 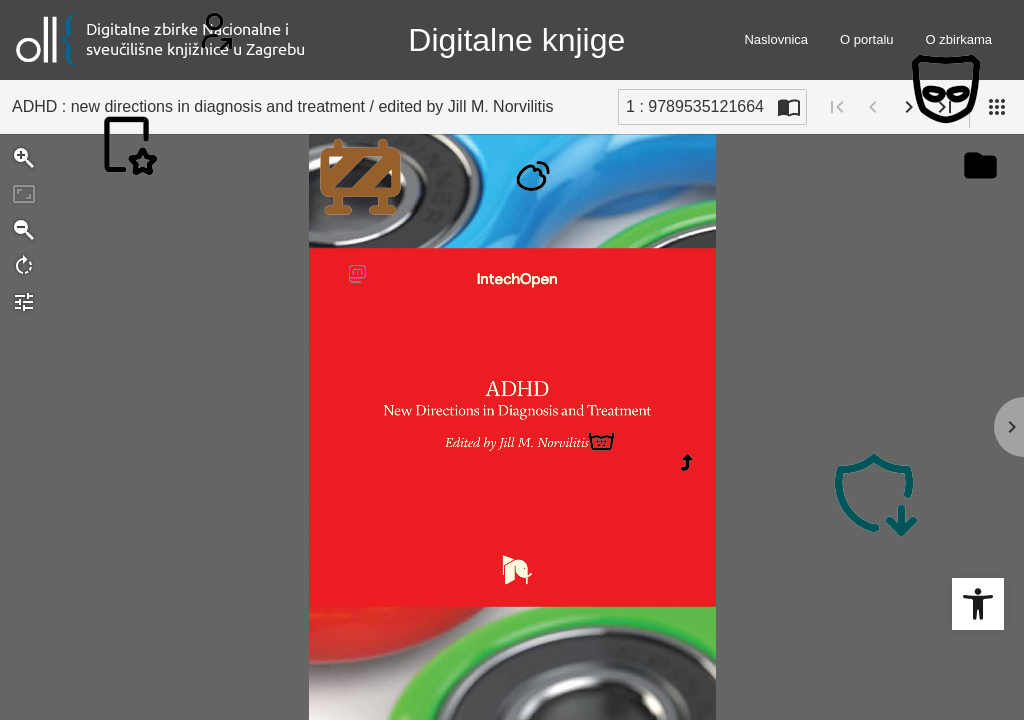 I want to click on share a user profile, so click(x=214, y=30).